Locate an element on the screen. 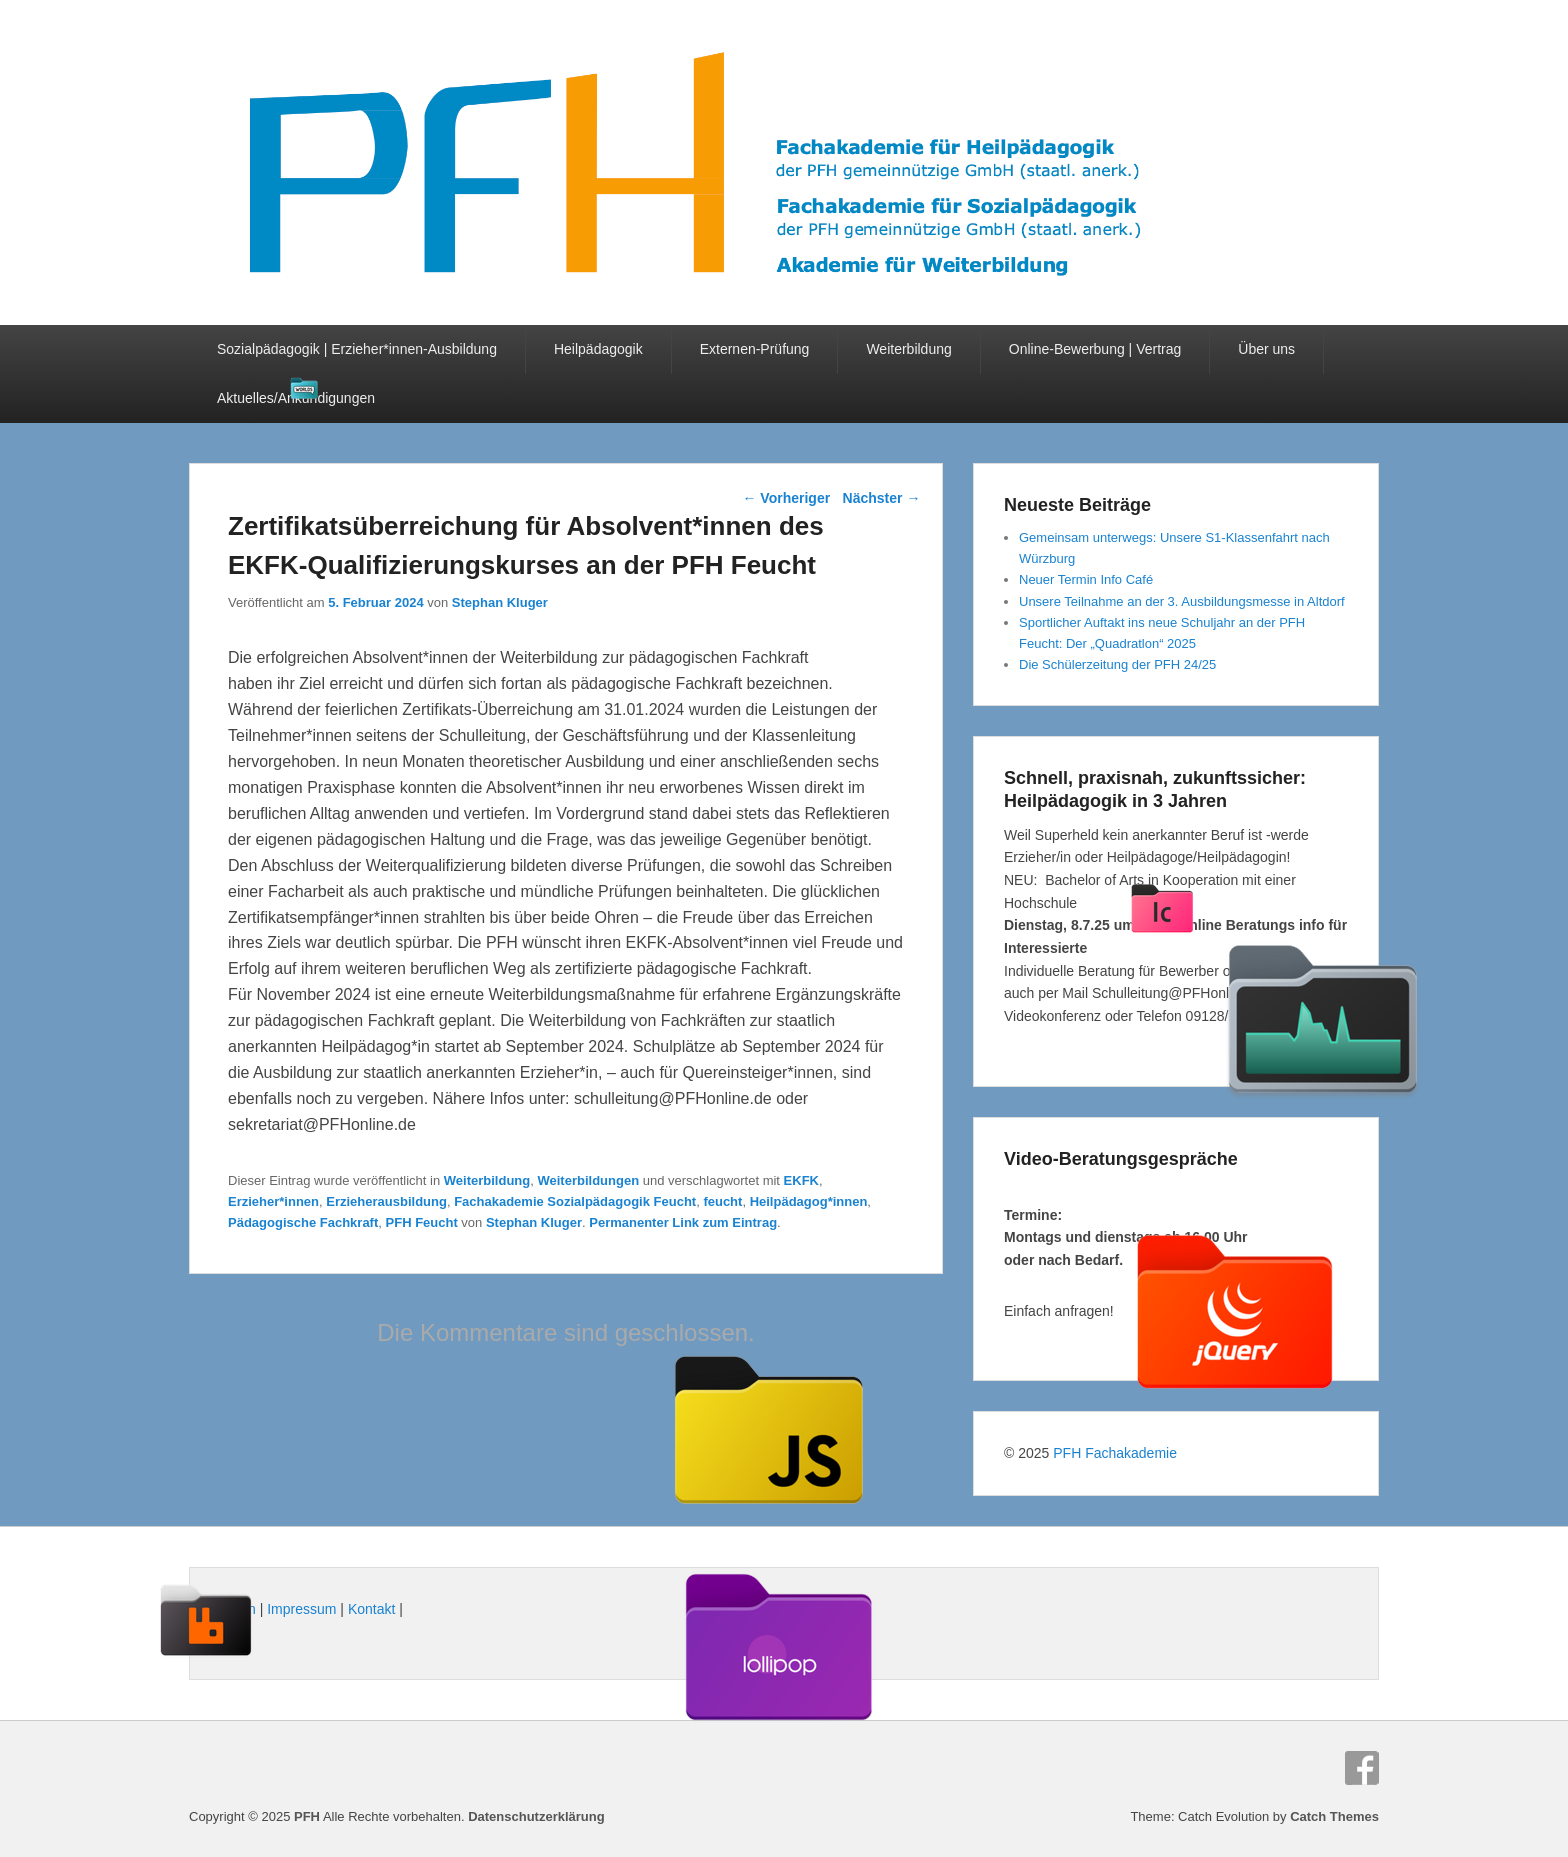 Image resolution: width=1568 pixels, height=1857 pixels. open vrchat worlds folder is located at coordinates (304, 389).